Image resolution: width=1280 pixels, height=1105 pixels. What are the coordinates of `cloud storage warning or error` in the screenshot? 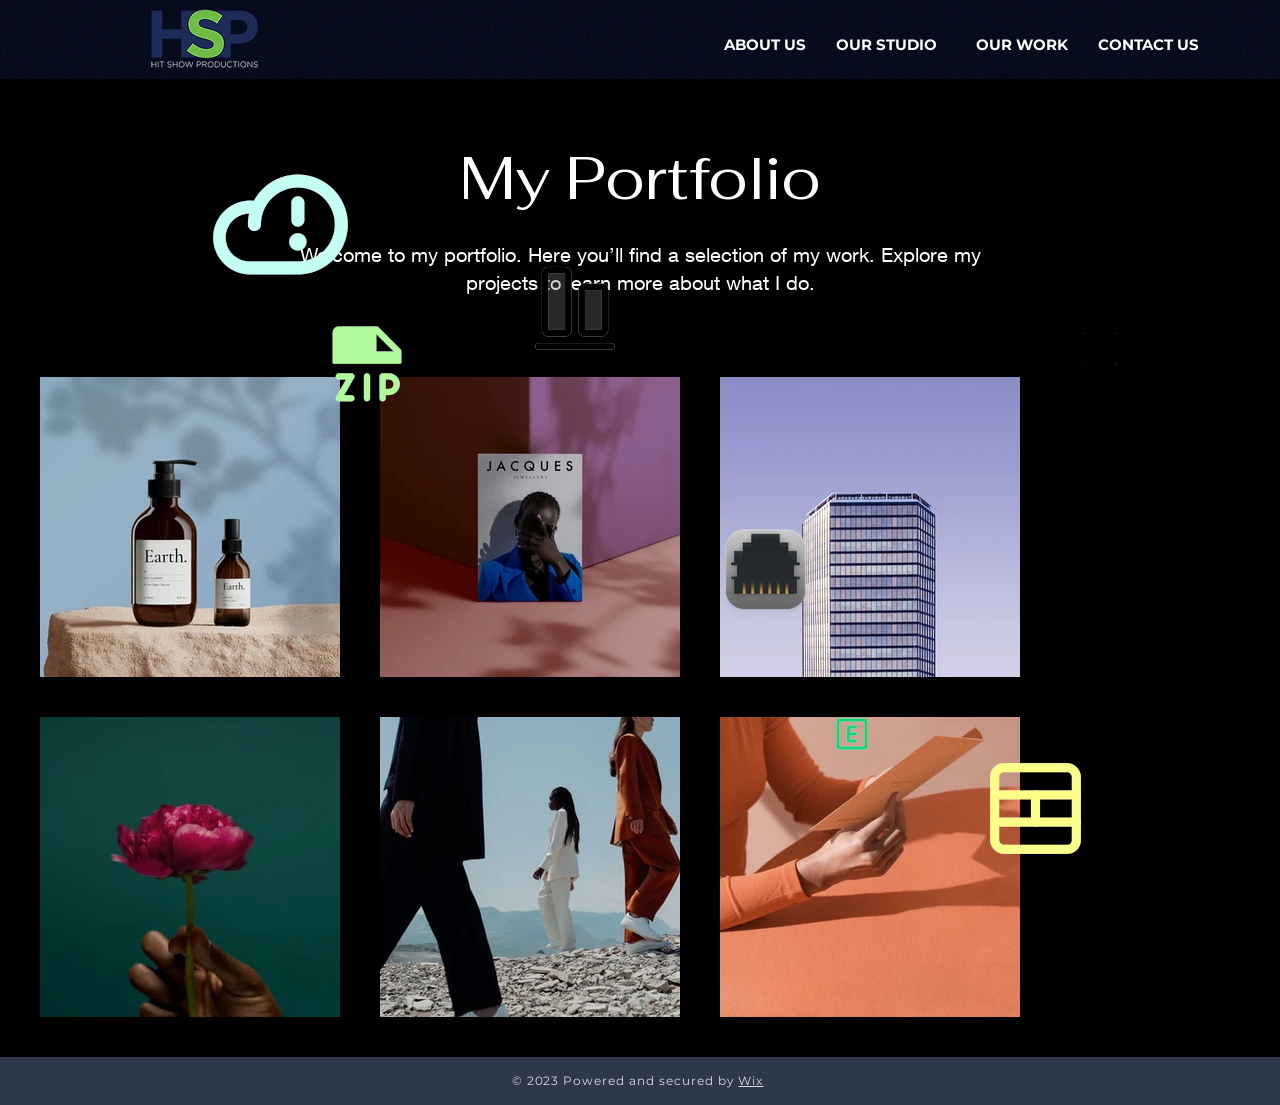 It's located at (280, 224).